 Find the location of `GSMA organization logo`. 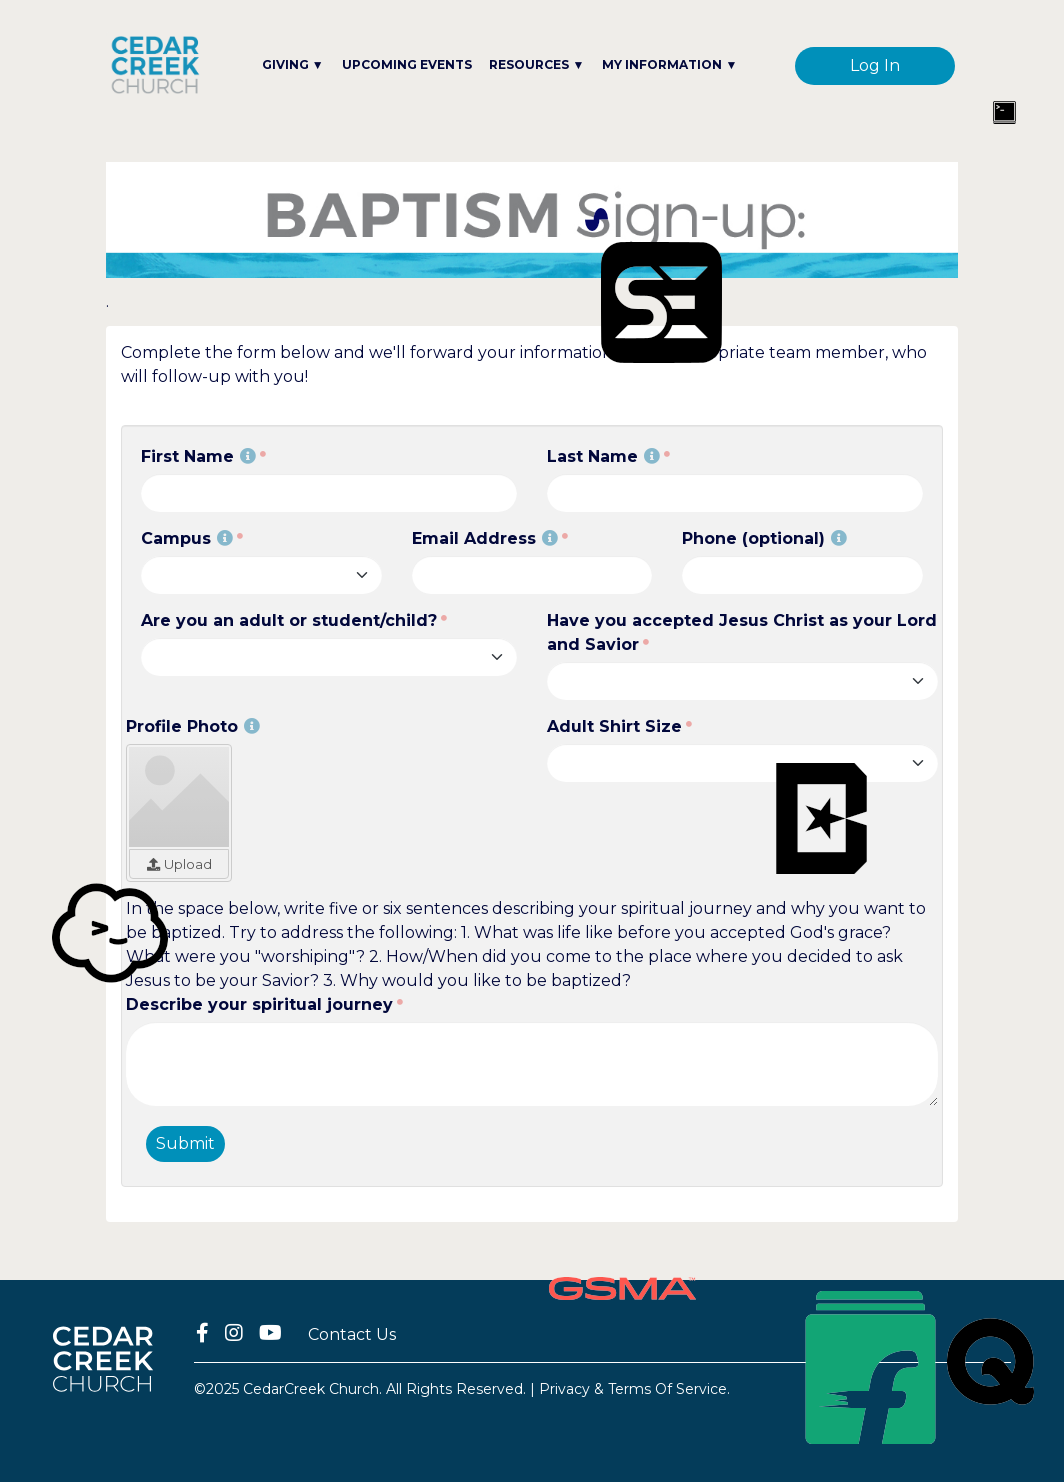

GSMA organization logo is located at coordinates (622, 1288).